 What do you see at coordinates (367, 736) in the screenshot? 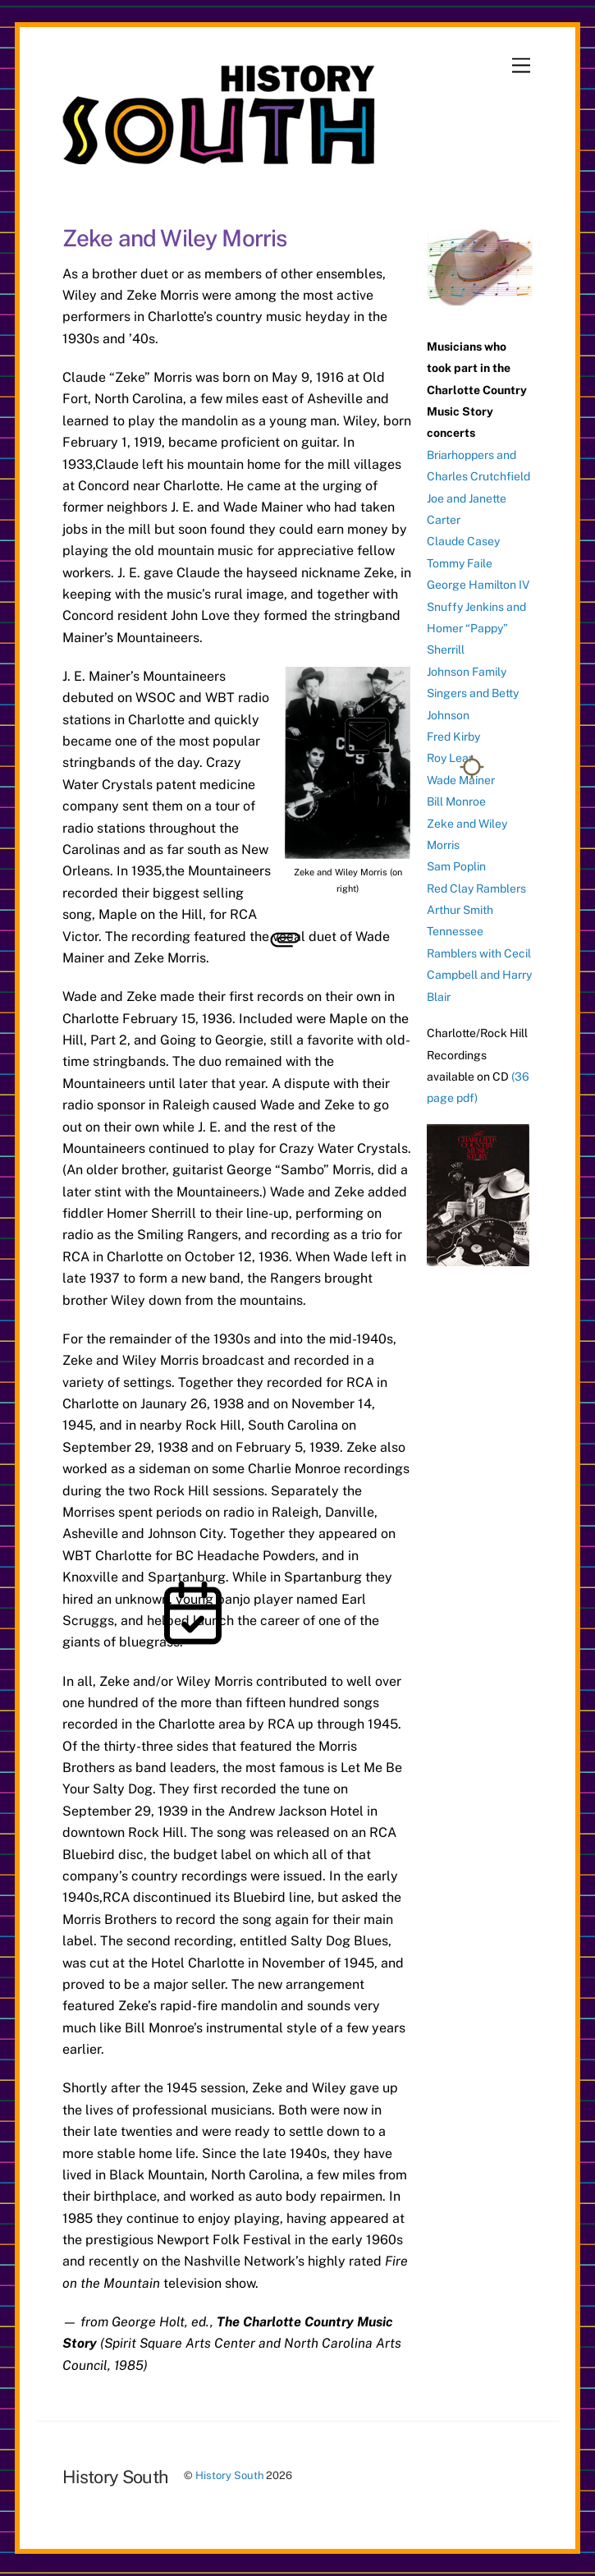
I see `remove an email from your inbox` at bounding box center [367, 736].